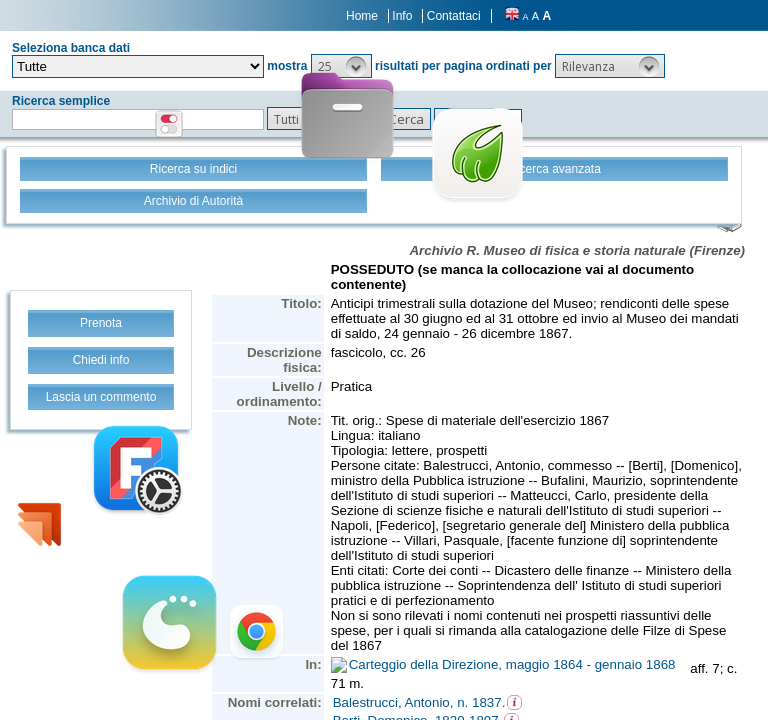 This screenshot has width=768, height=720. I want to click on launch midori web browser, so click(477, 153).